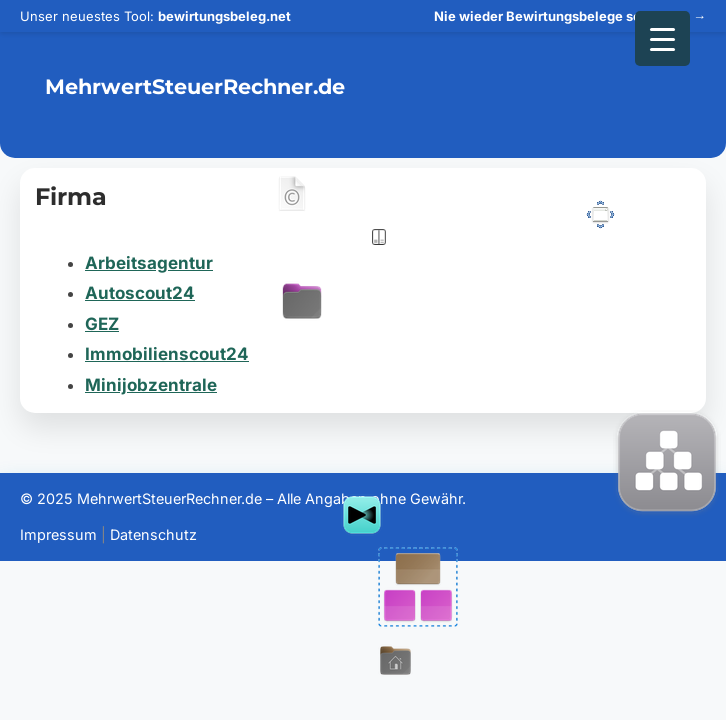 Image resolution: width=726 pixels, height=720 pixels. I want to click on open gitbutler version control app, so click(362, 515).